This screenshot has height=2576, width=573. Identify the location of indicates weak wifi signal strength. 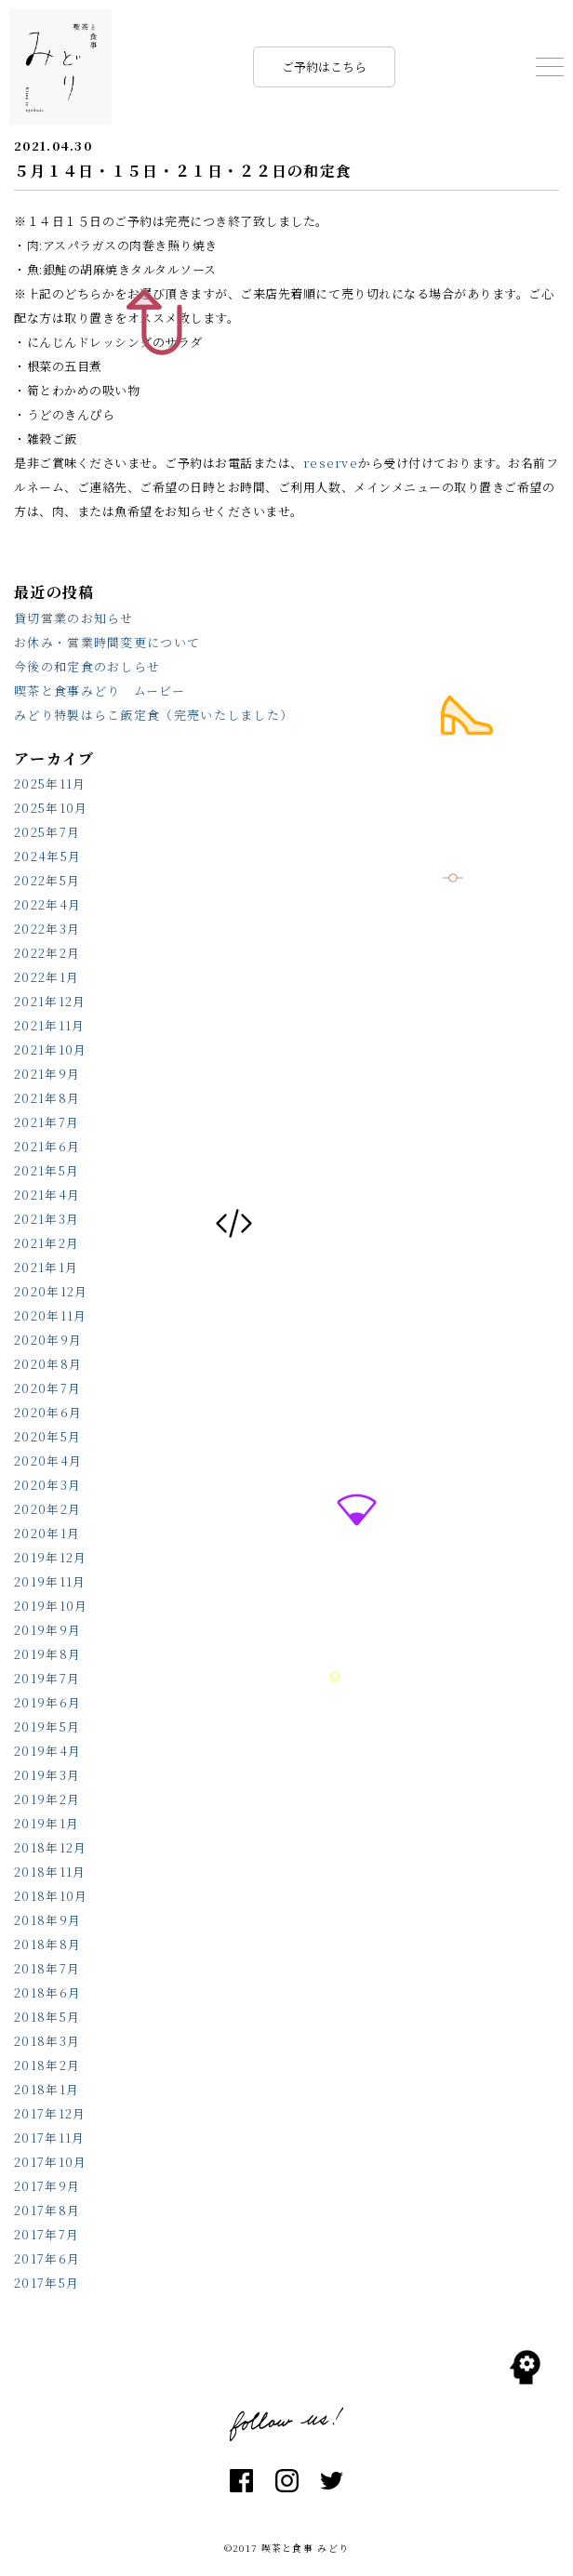
(356, 1509).